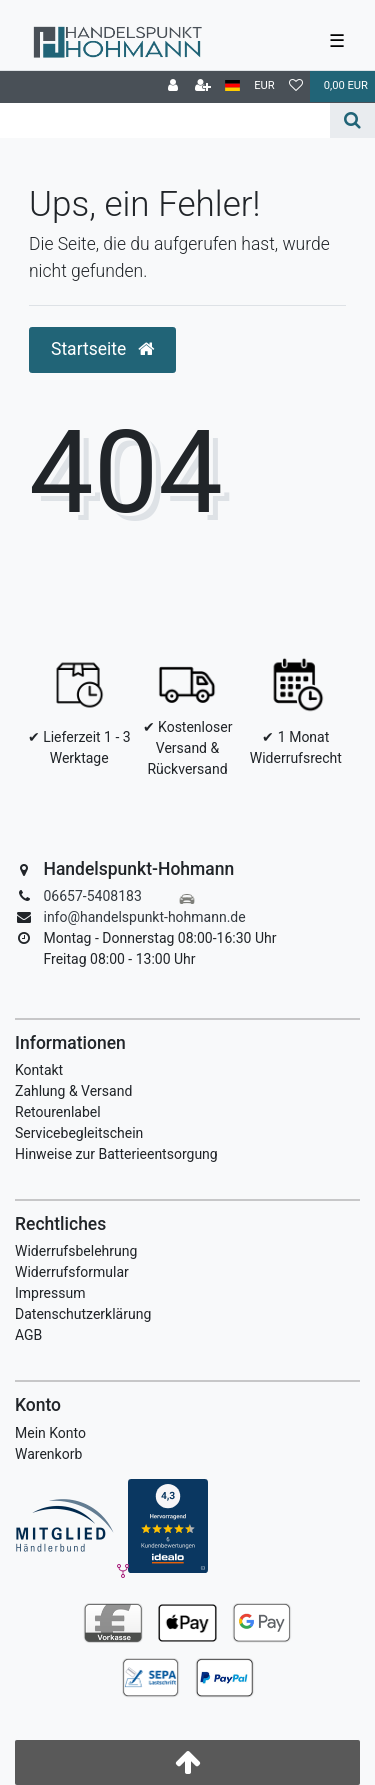 This screenshot has height=1785, width=375. Describe the element at coordinates (187, 899) in the screenshot. I see `access vehicle or car-related features` at that location.